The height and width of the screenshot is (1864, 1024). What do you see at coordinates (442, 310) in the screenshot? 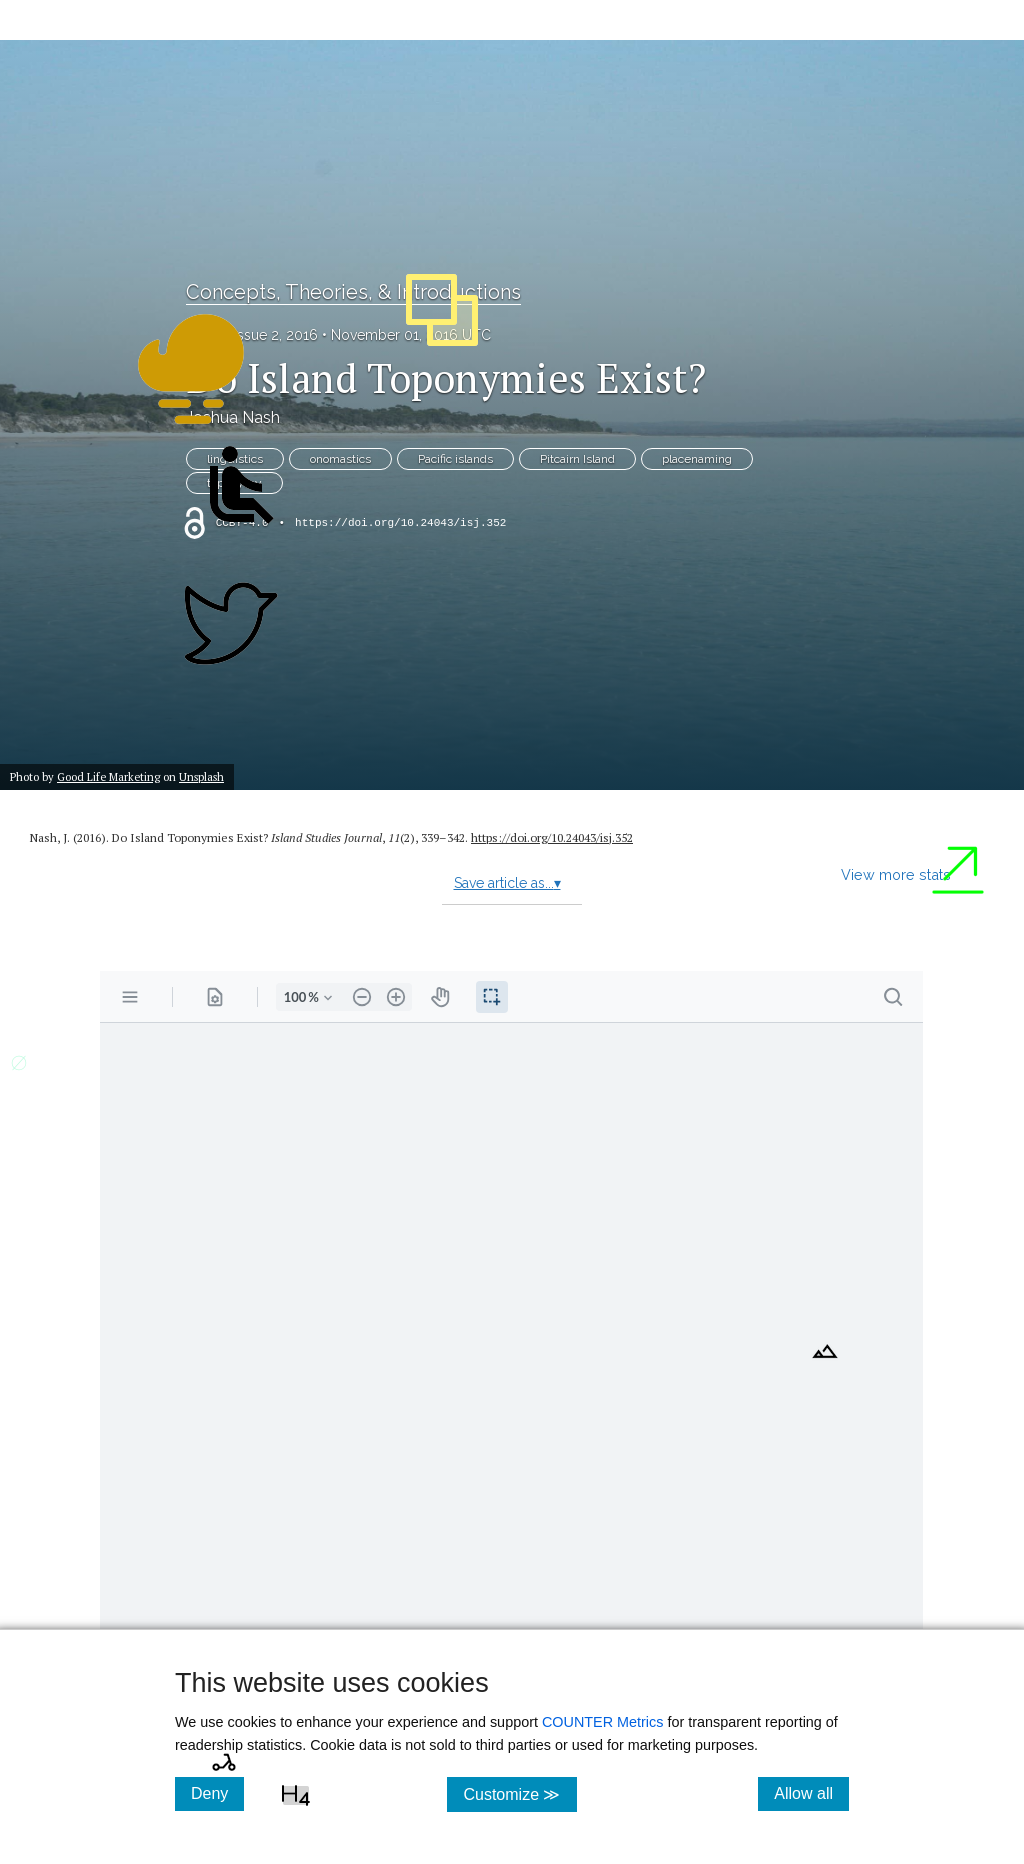
I see `subtract or remove a layer from selection` at bounding box center [442, 310].